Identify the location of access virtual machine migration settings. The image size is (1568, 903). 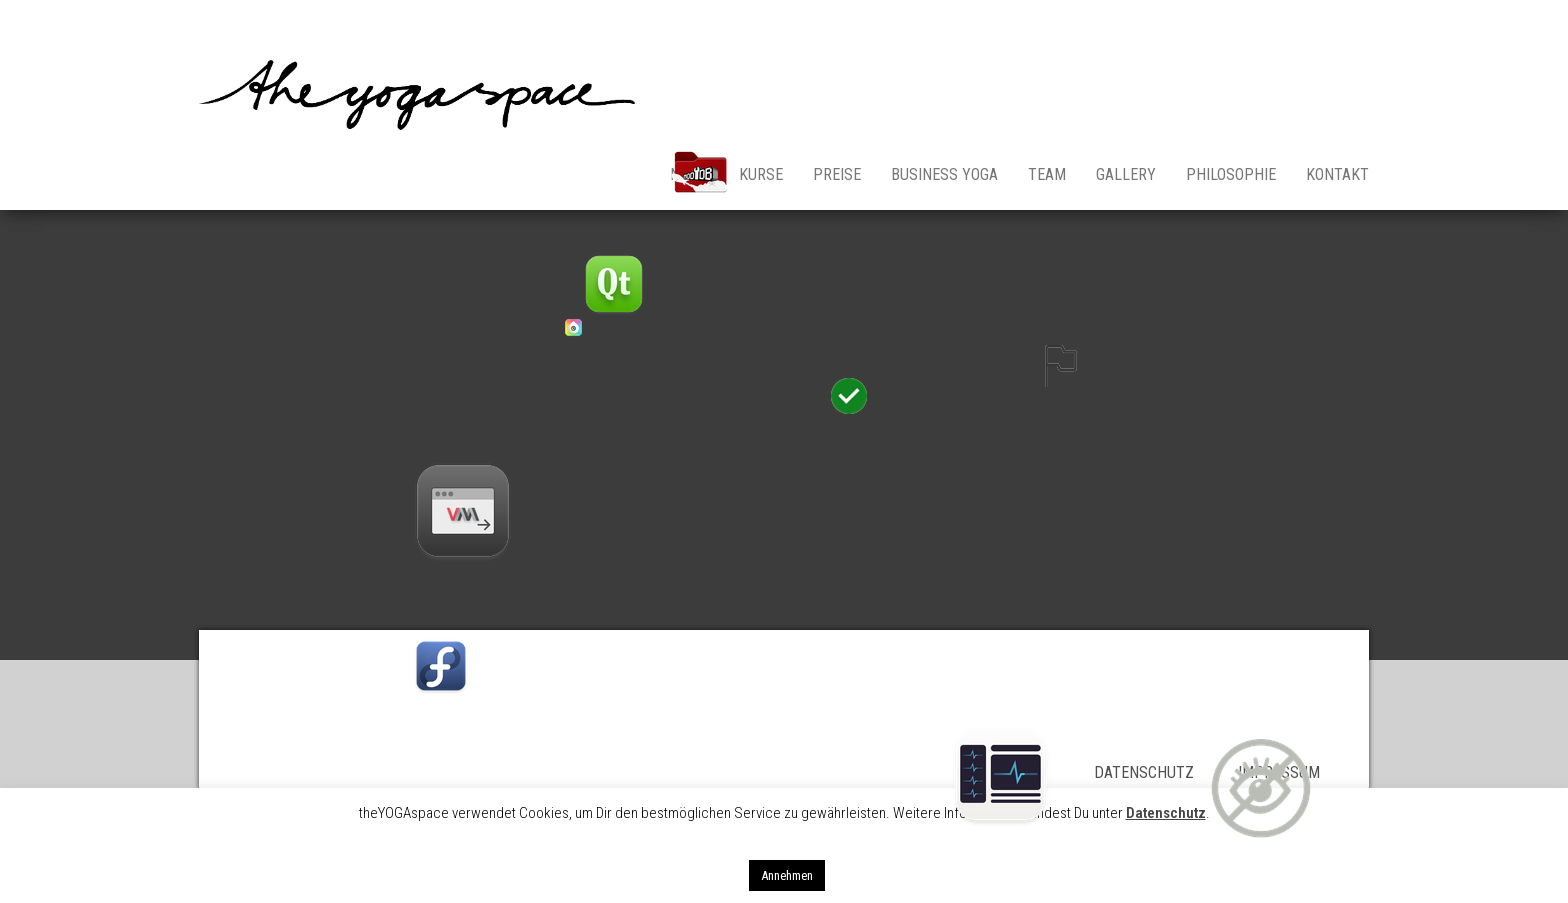
(463, 511).